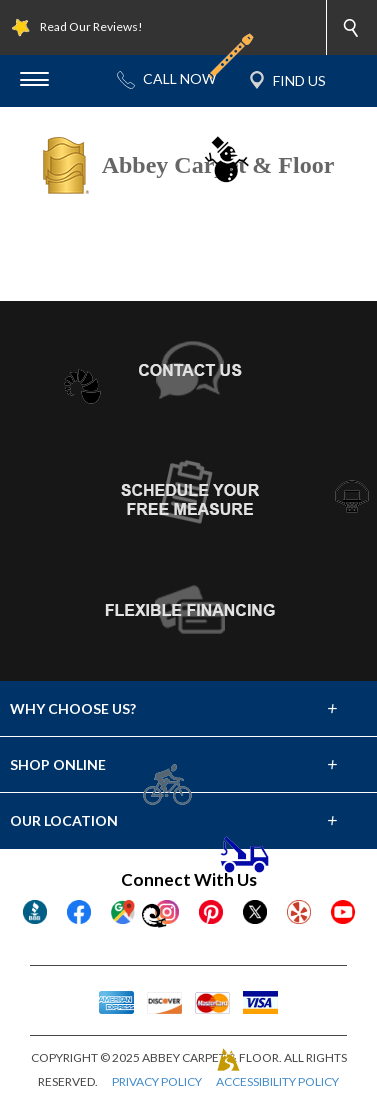 The width and height of the screenshot is (377, 1102). What do you see at coordinates (226, 159) in the screenshot?
I see `winter or holiday-themed content` at bounding box center [226, 159].